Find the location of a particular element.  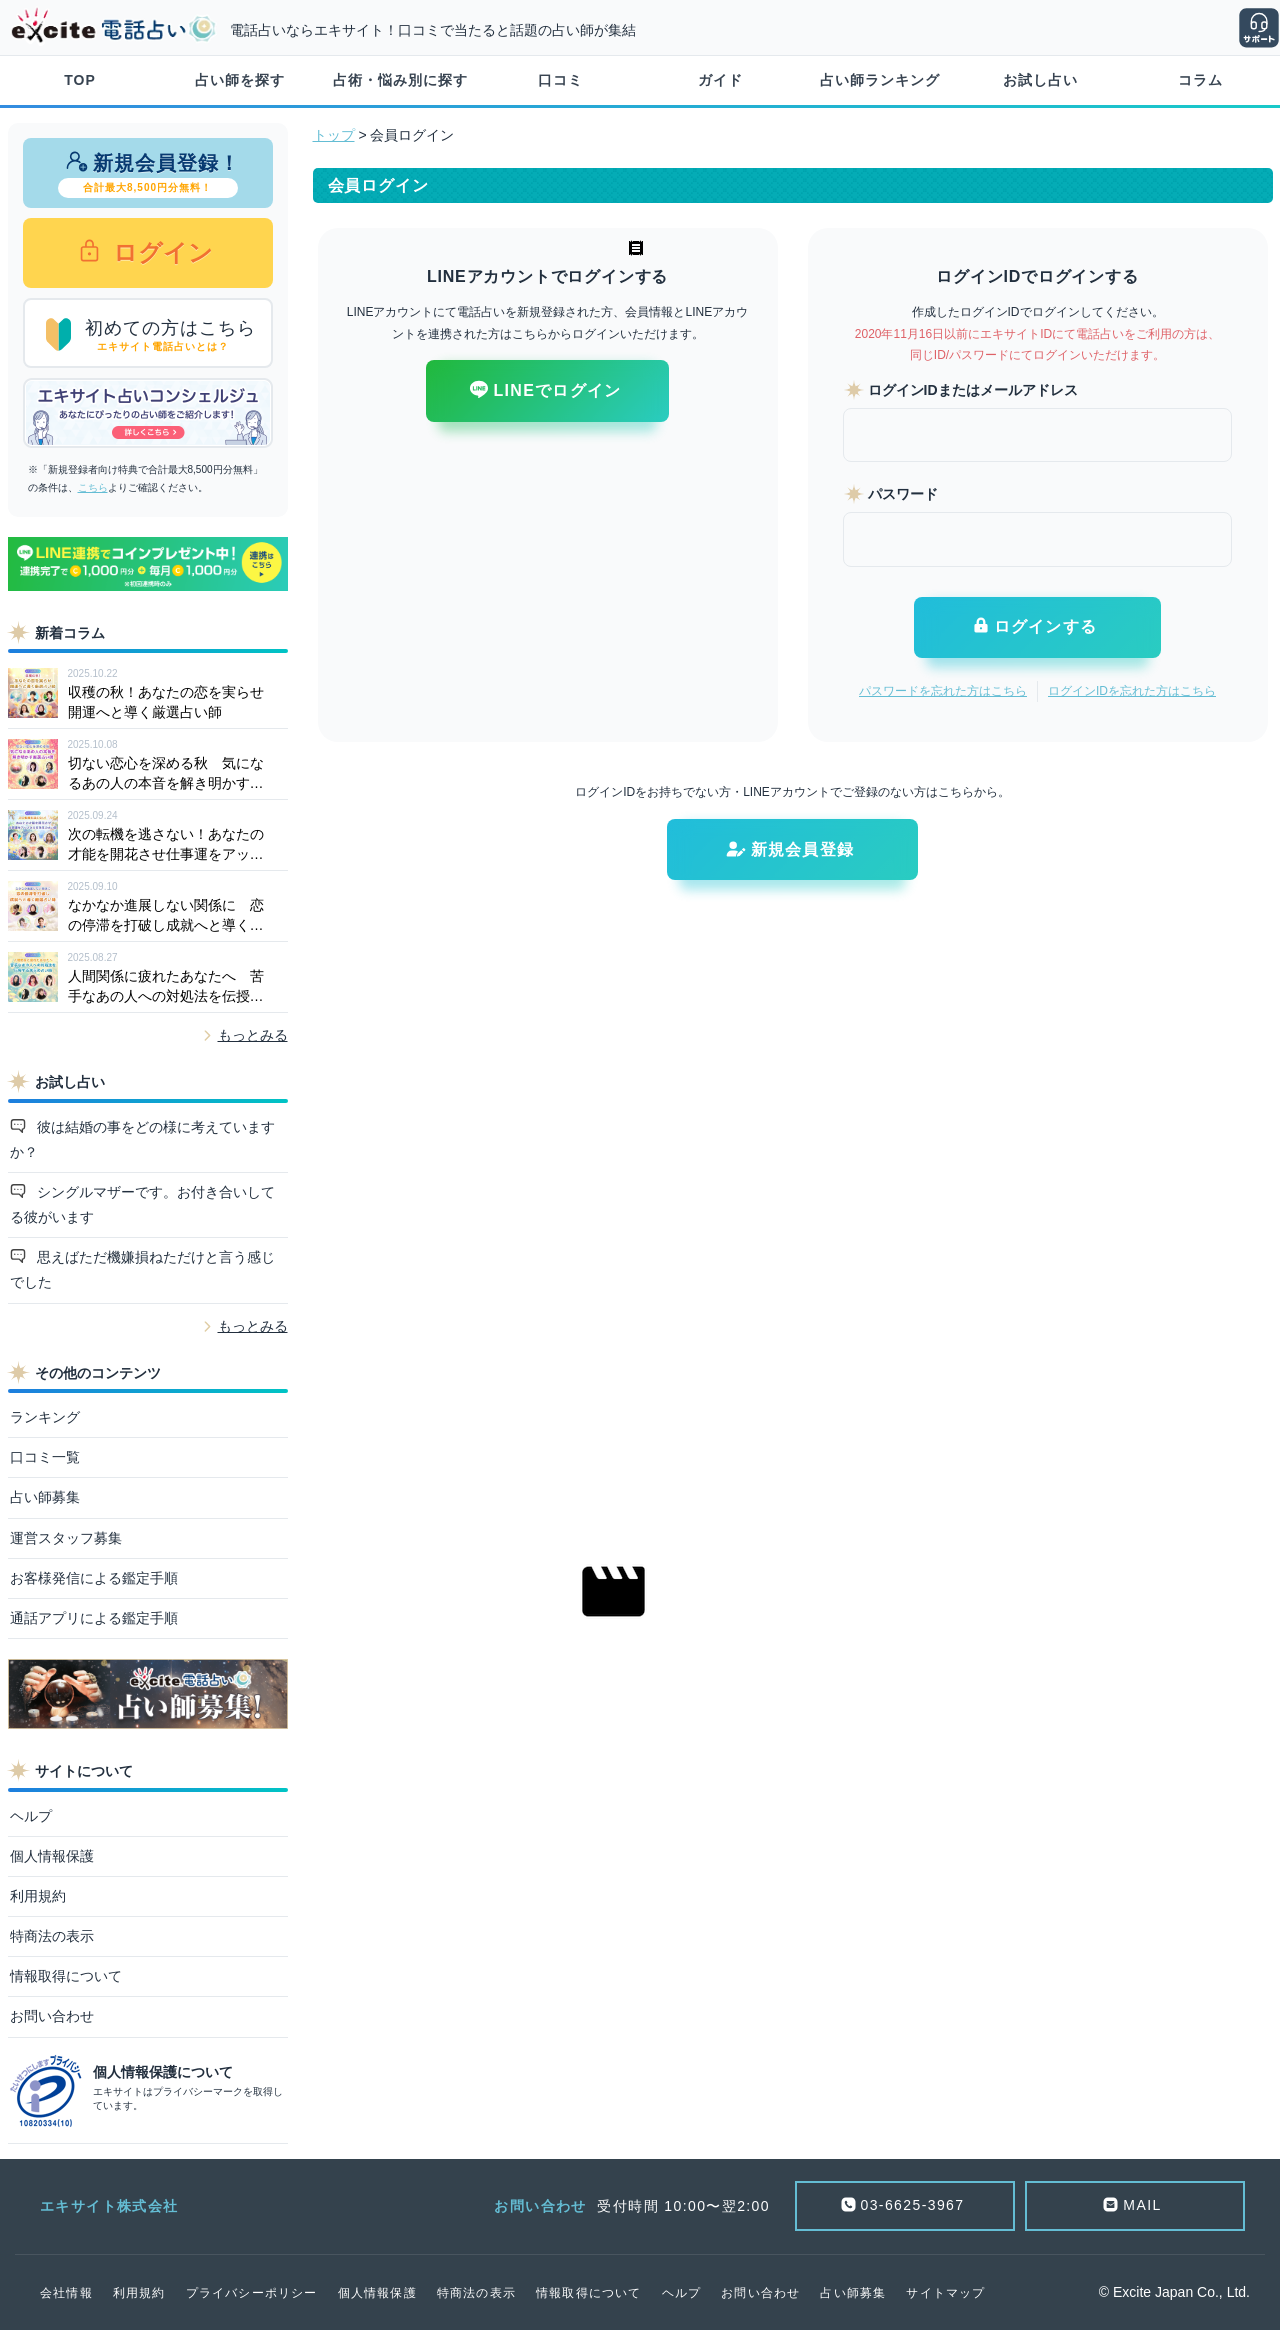

create a new video or movie project is located at coordinates (613, 1591).